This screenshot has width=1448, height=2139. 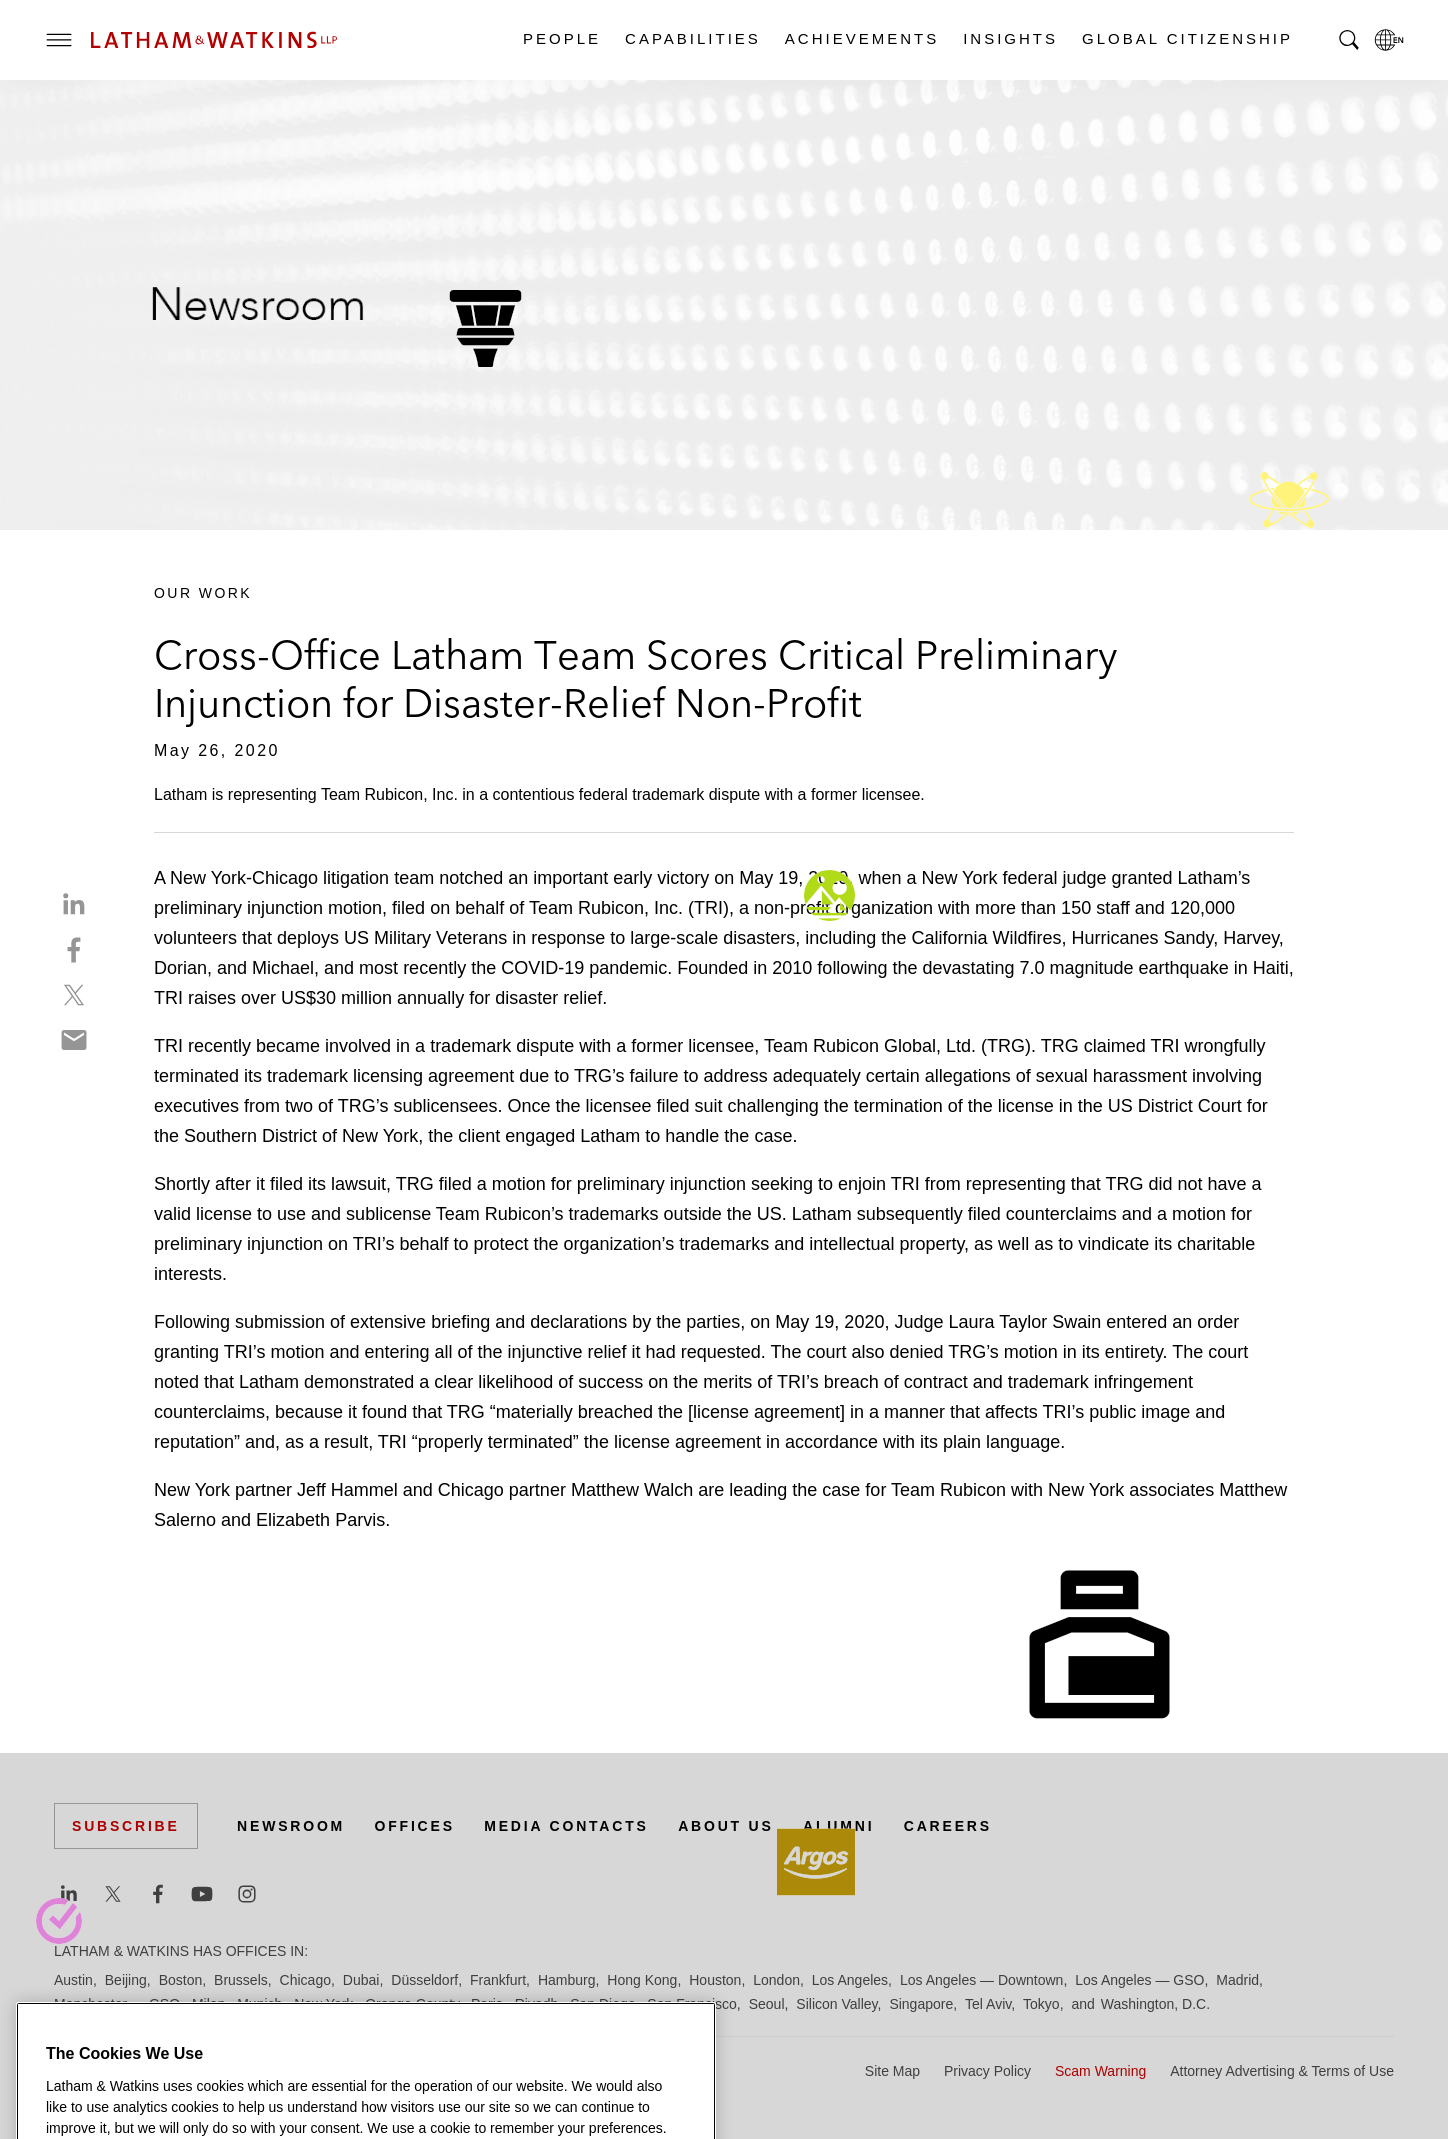 What do you see at coordinates (1099, 1640) in the screenshot?
I see `access drawing or inking tools` at bounding box center [1099, 1640].